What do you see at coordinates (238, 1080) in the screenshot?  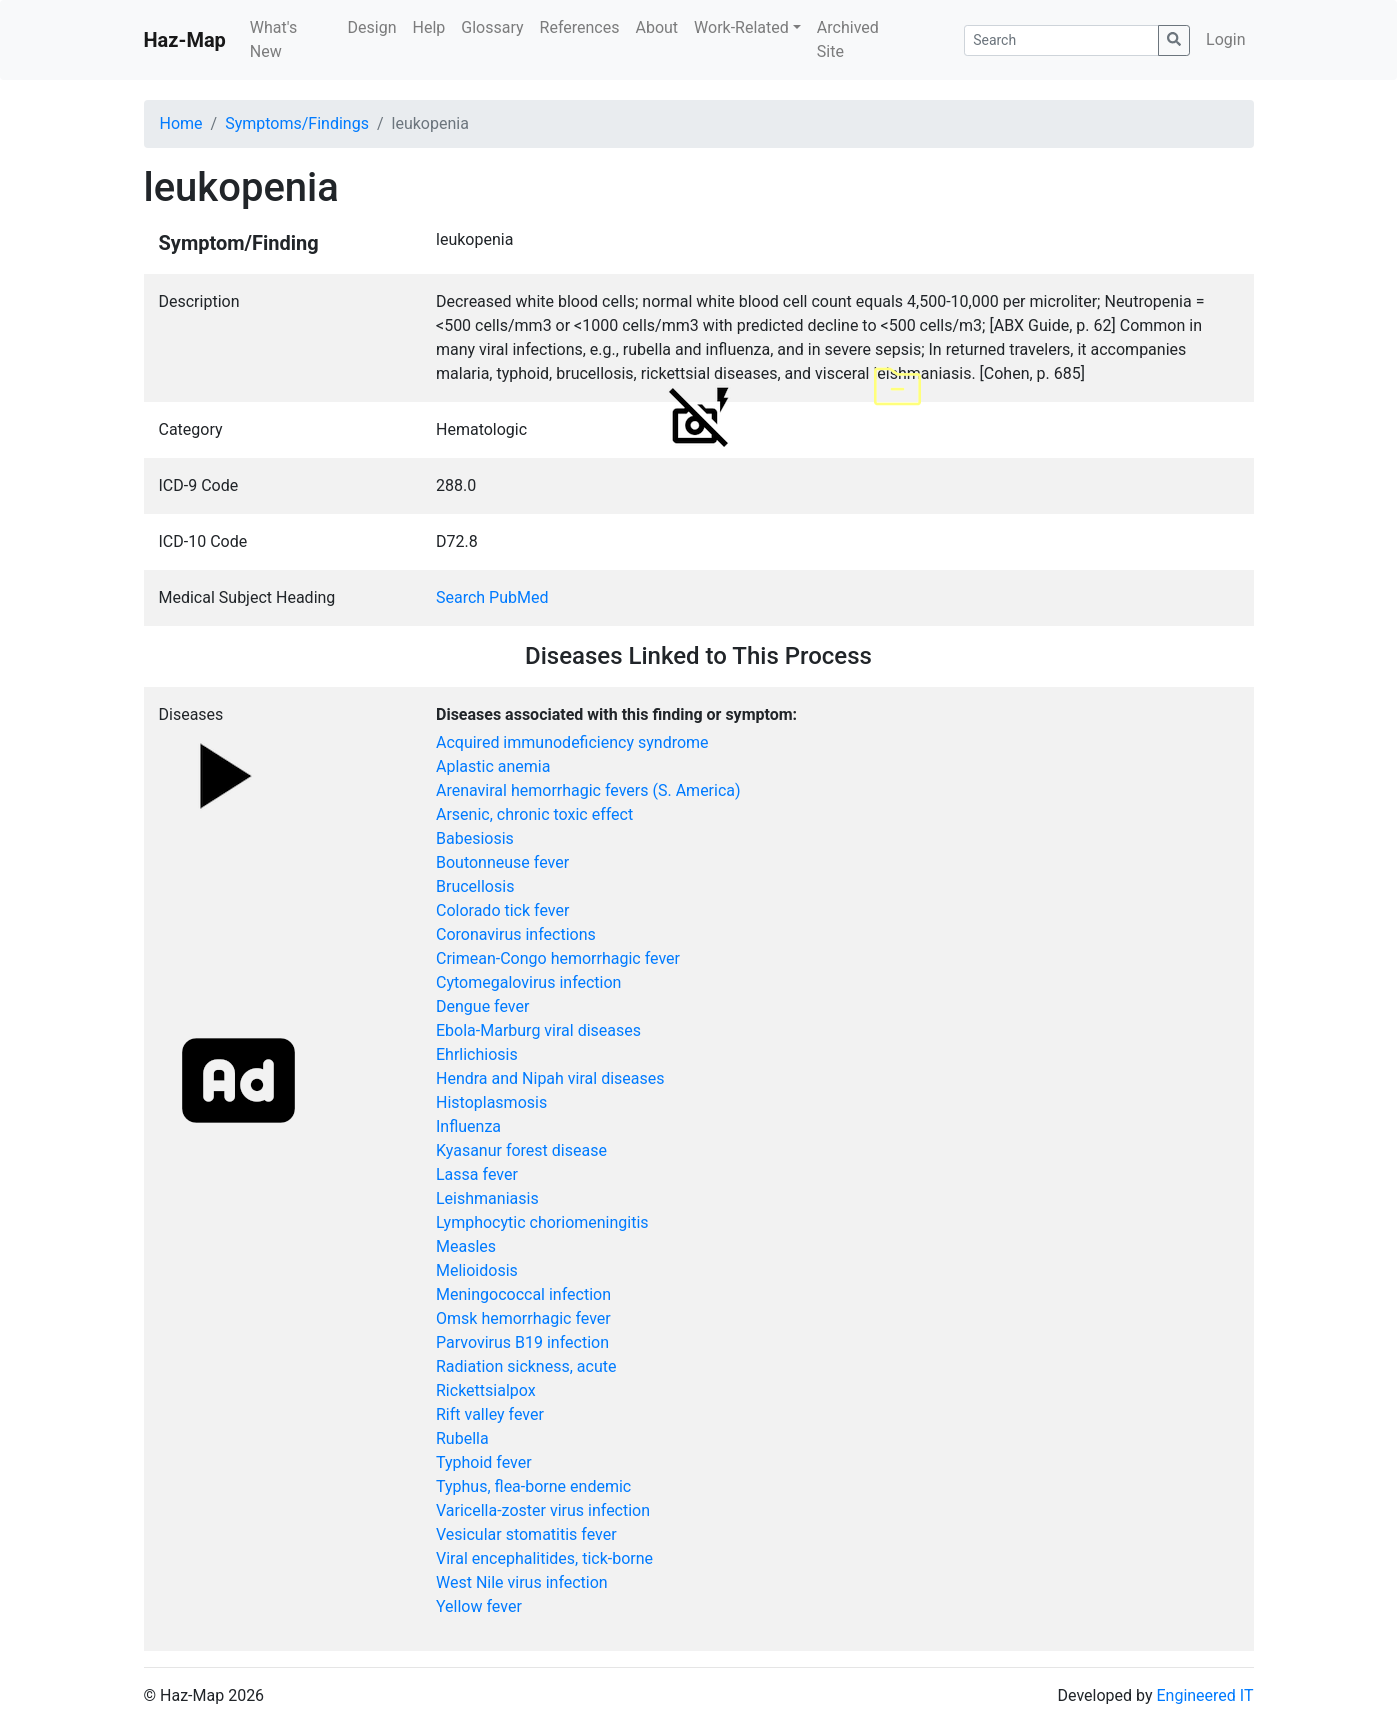 I see `indicates sponsored or advertisement content` at bounding box center [238, 1080].